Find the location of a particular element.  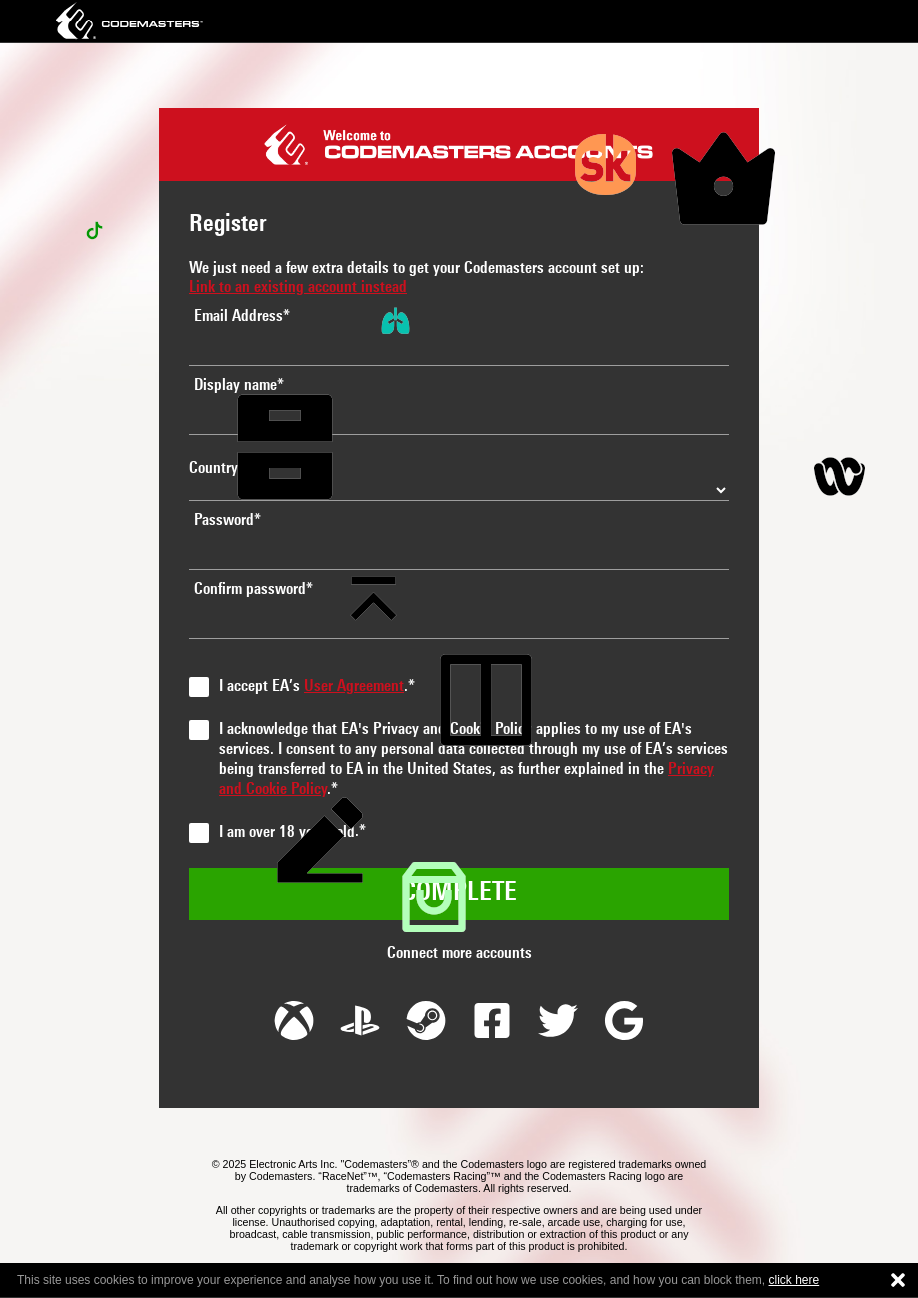

indicates VIP or premium membership status is located at coordinates (723, 181).